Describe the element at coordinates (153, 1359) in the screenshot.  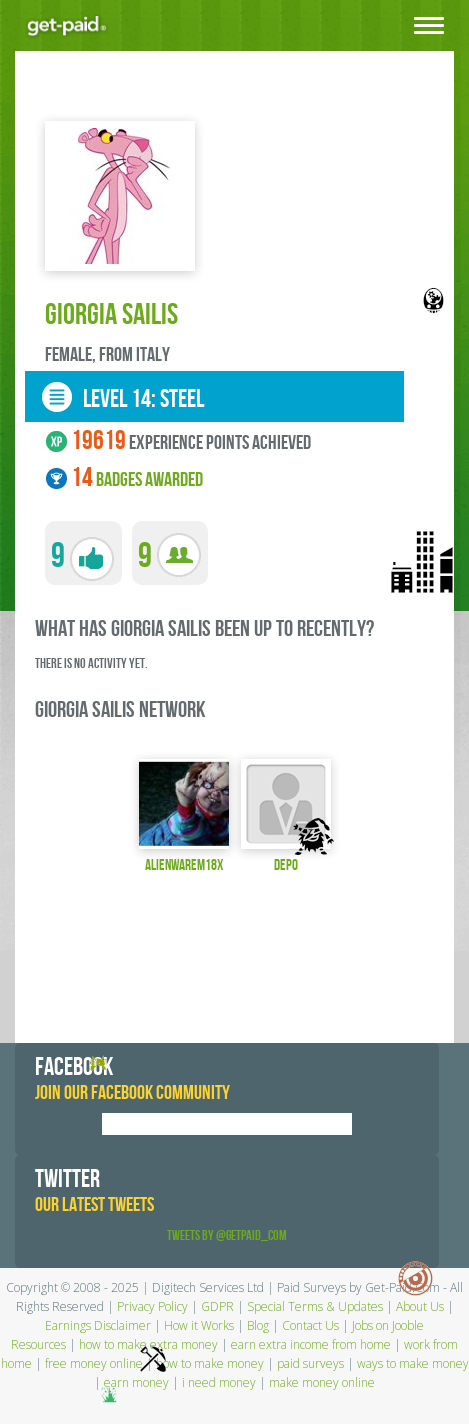
I see `dig-dug game icon` at that location.